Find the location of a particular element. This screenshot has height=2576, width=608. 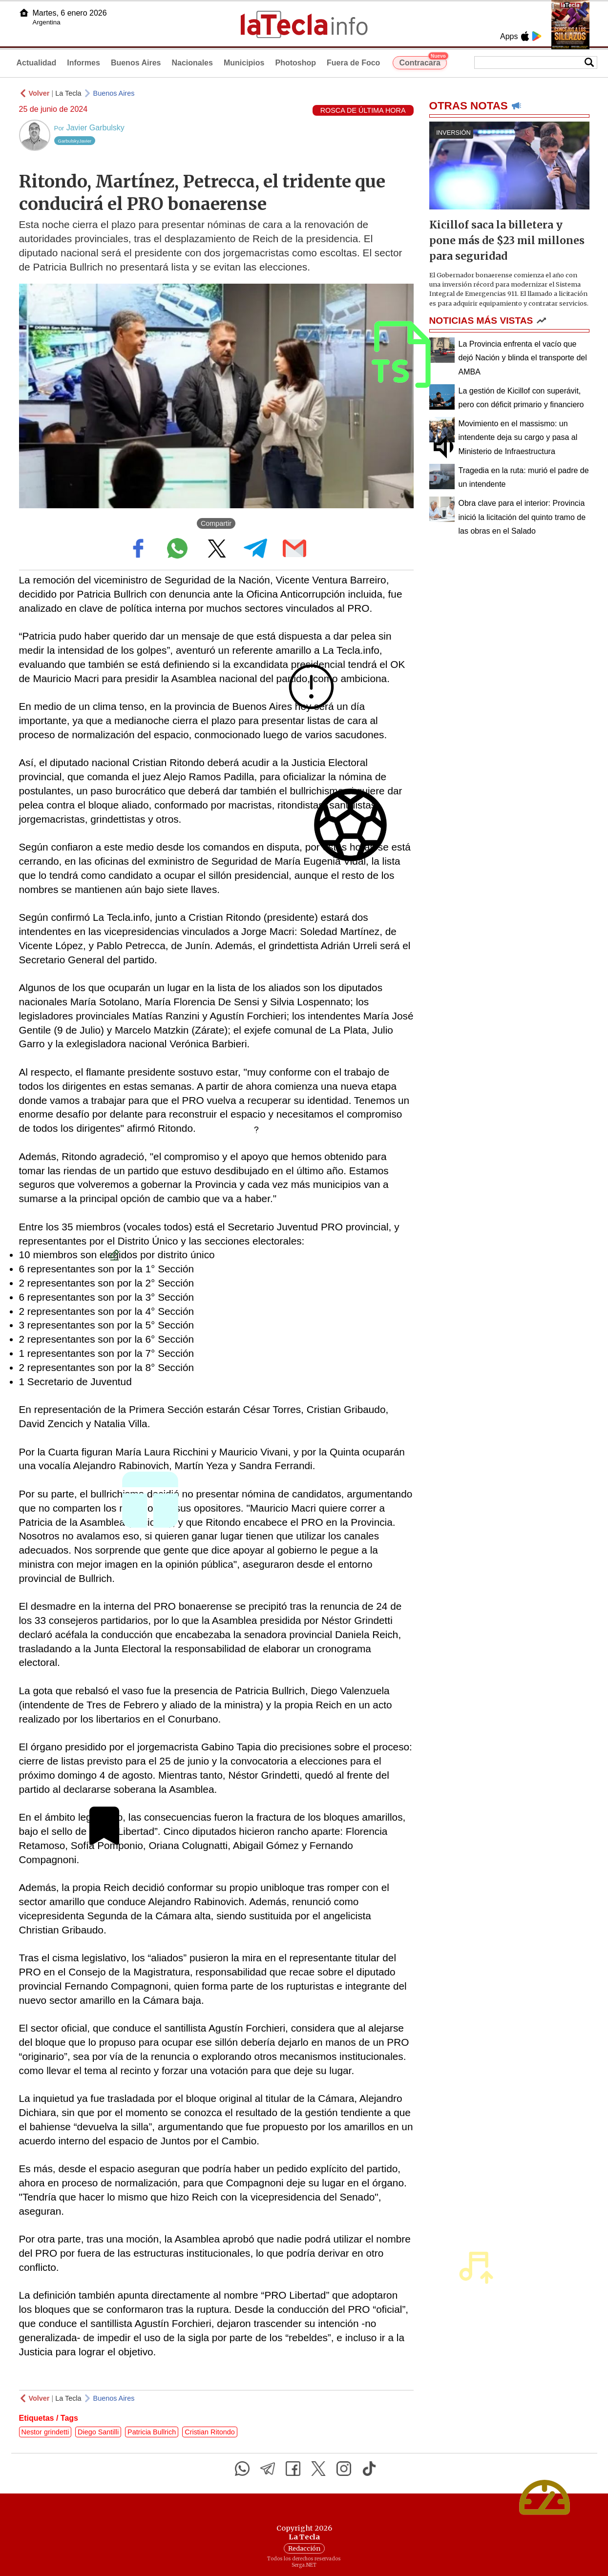

save this item for later is located at coordinates (104, 1826).